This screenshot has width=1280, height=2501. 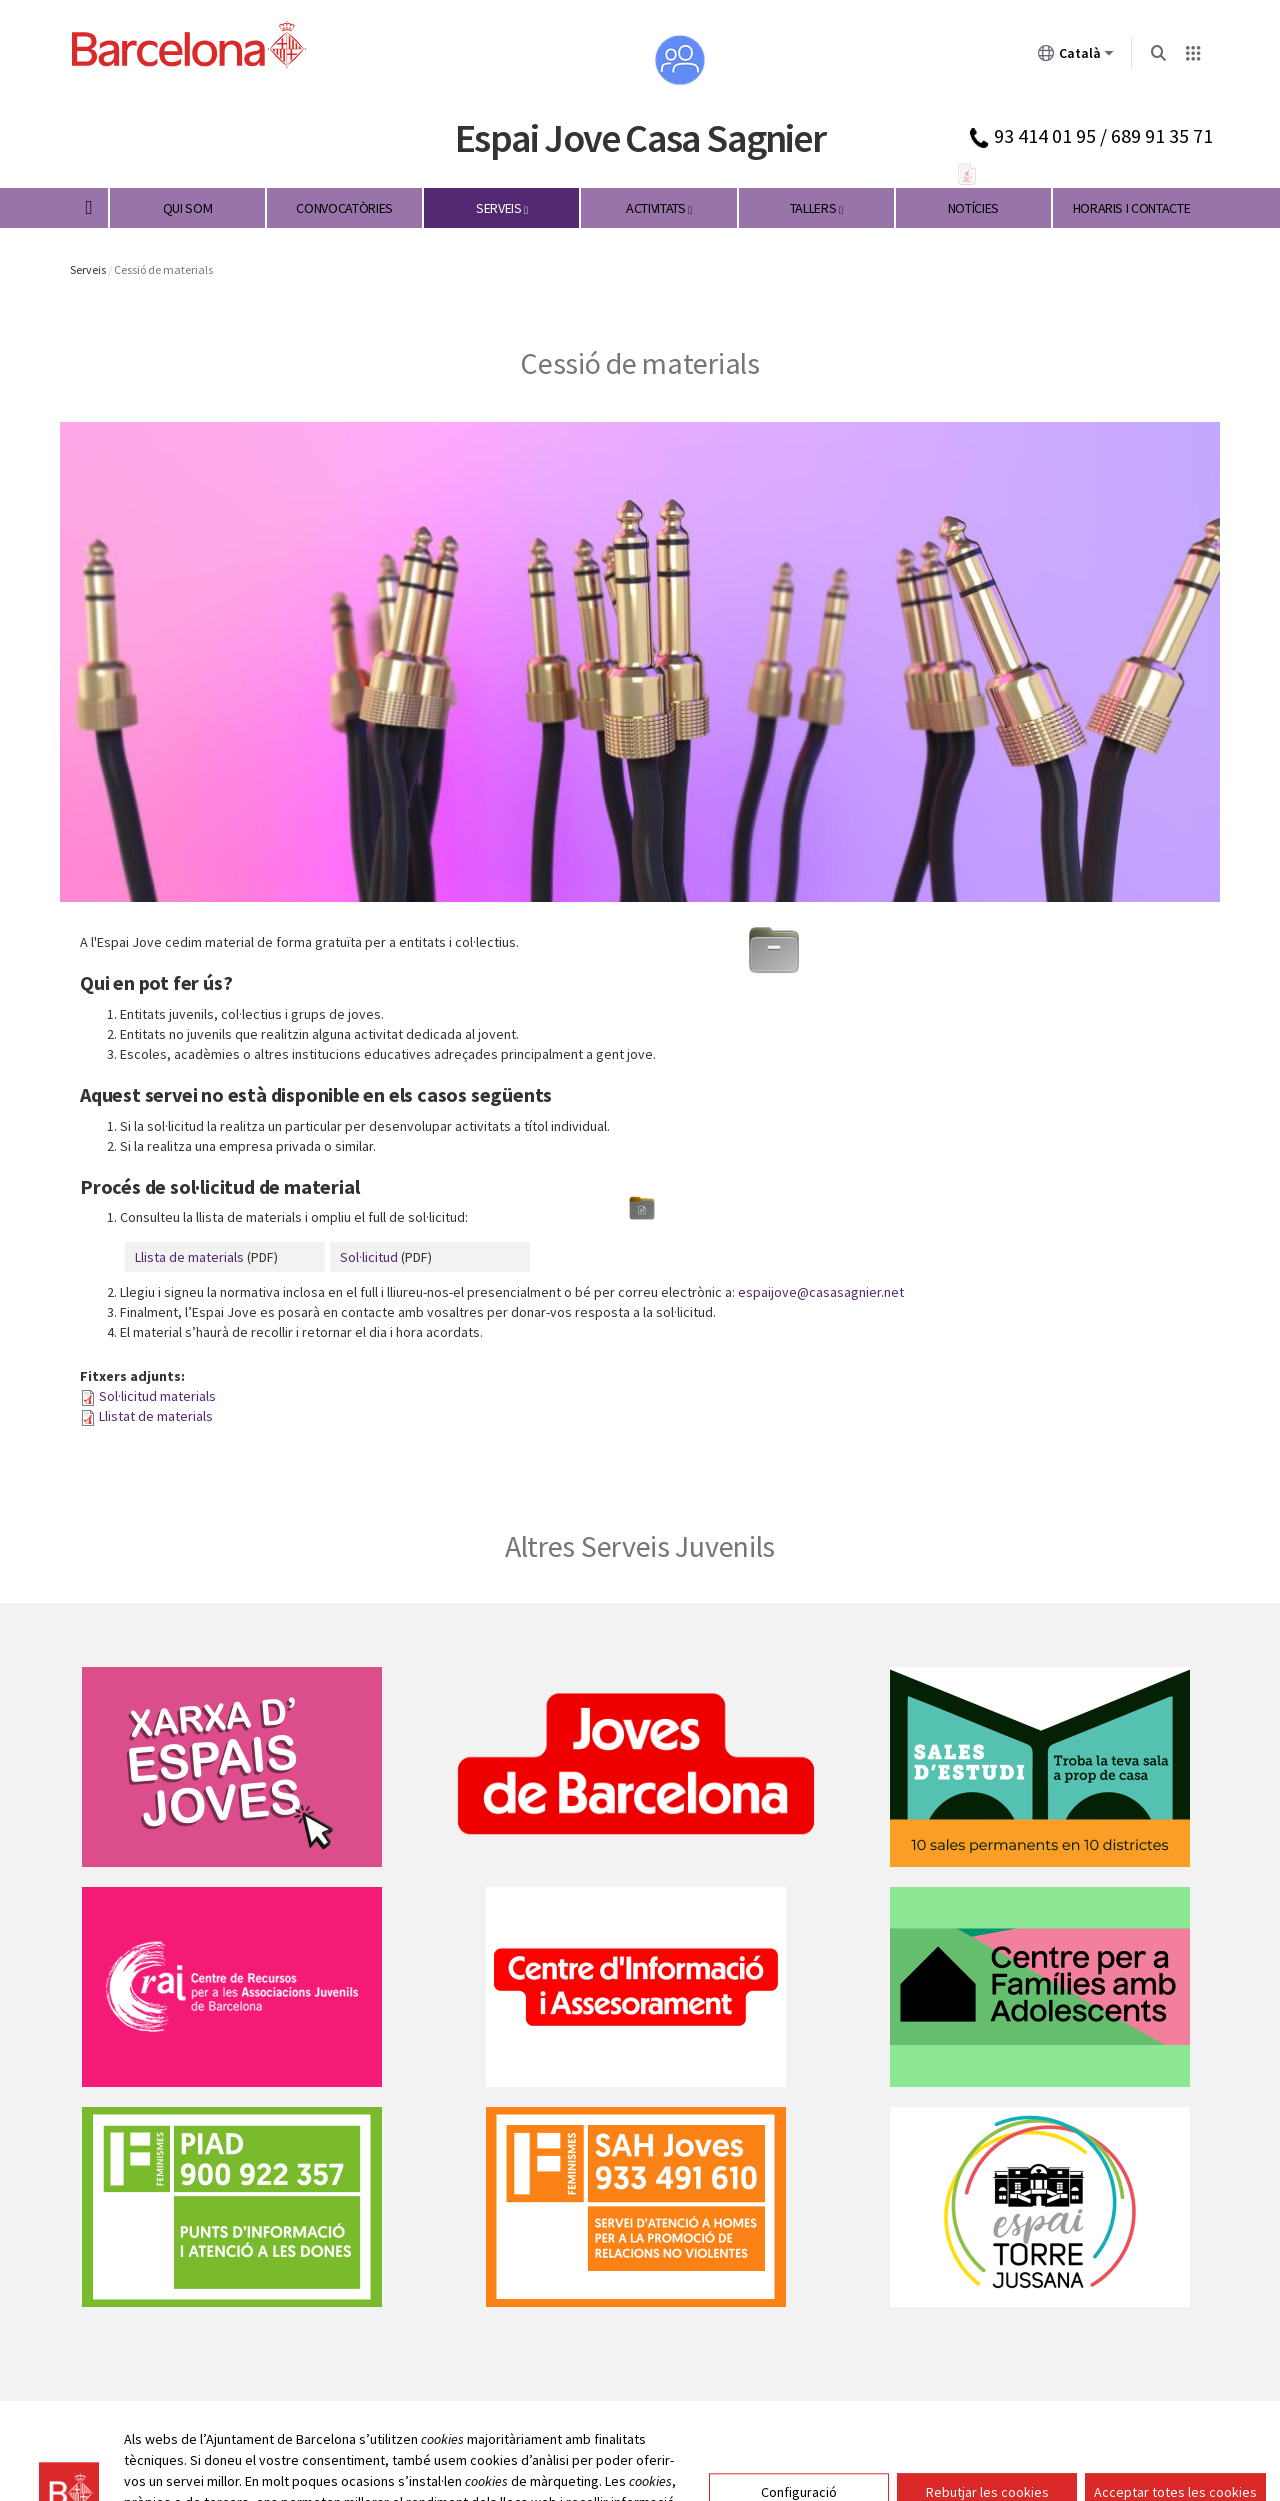 What do you see at coordinates (774, 950) in the screenshot?
I see `open the file manager application` at bounding box center [774, 950].